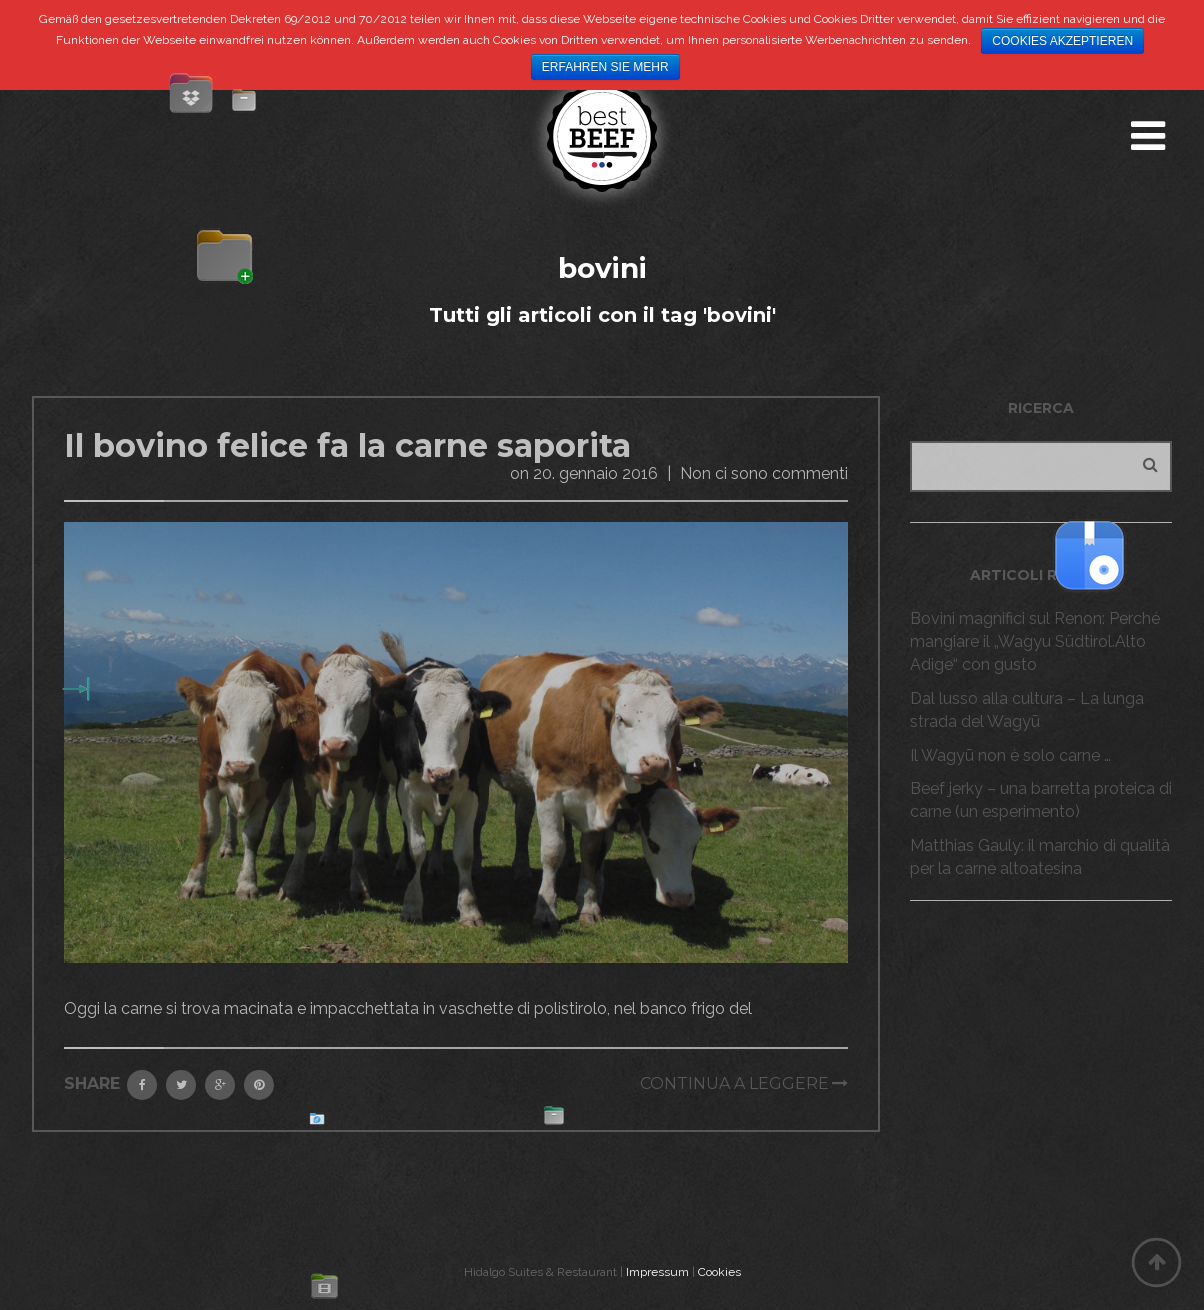  Describe the element at coordinates (224, 255) in the screenshot. I see `create a new folder` at that location.